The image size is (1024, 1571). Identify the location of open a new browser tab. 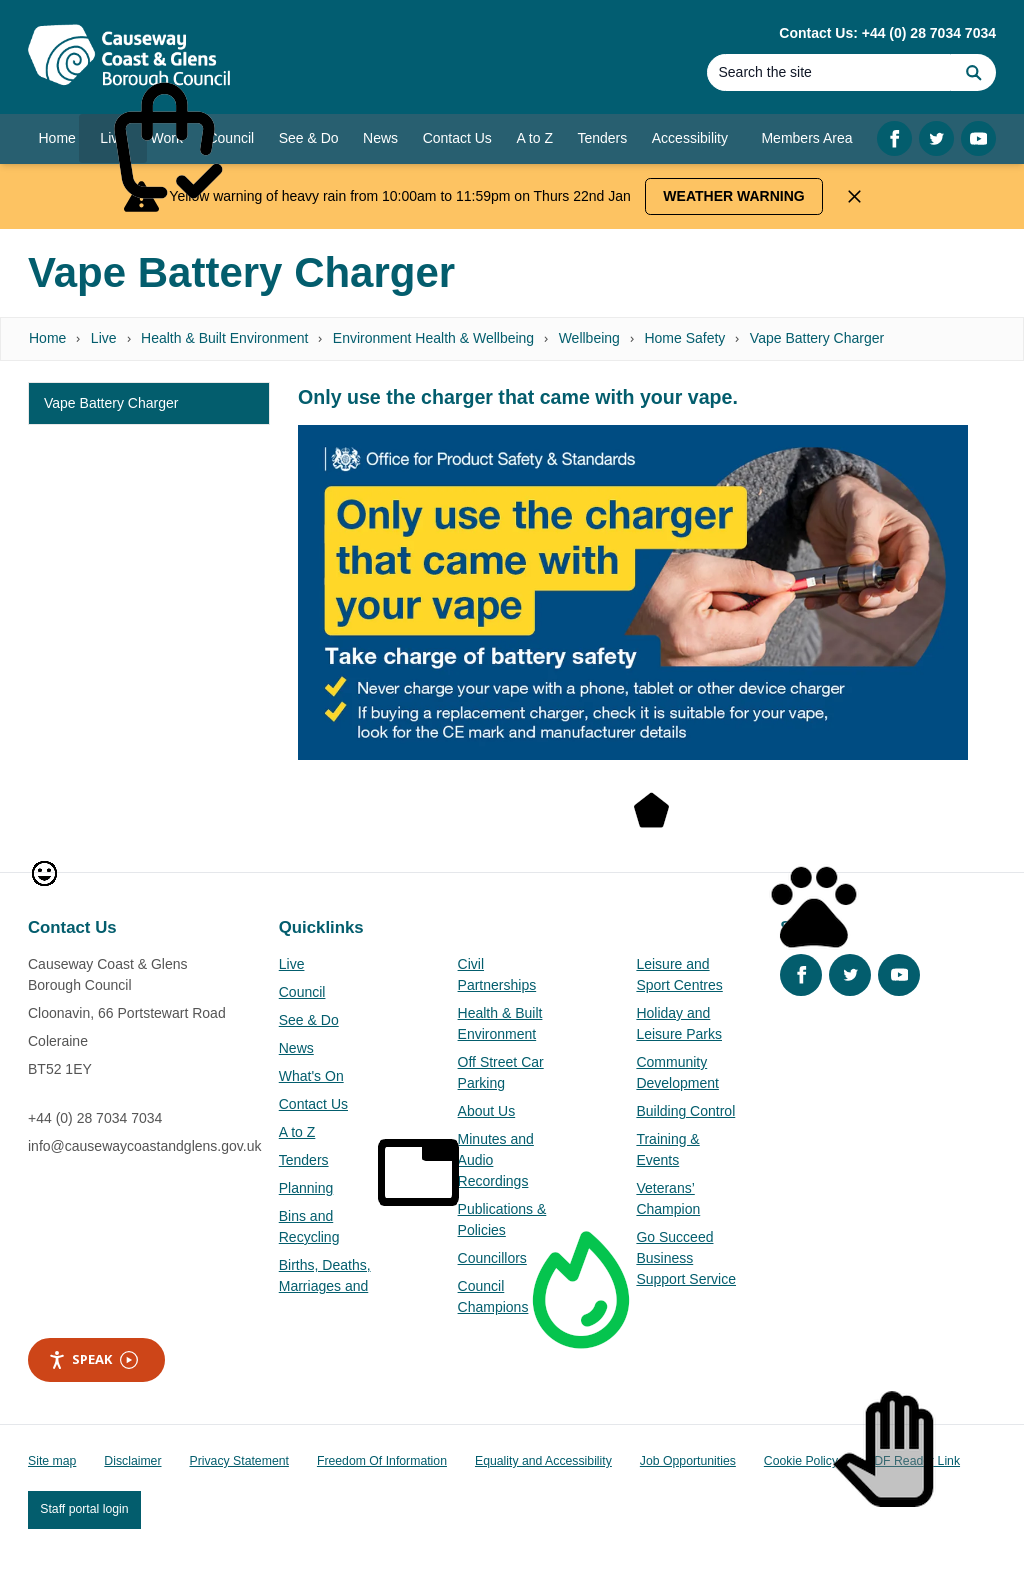
(418, 1172).